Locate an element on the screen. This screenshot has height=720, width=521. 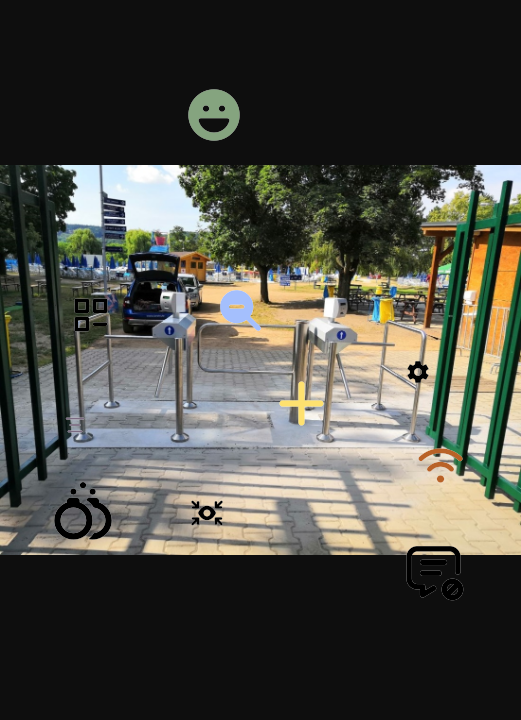
cancel or delete a message is located at coordinates (433, 570).